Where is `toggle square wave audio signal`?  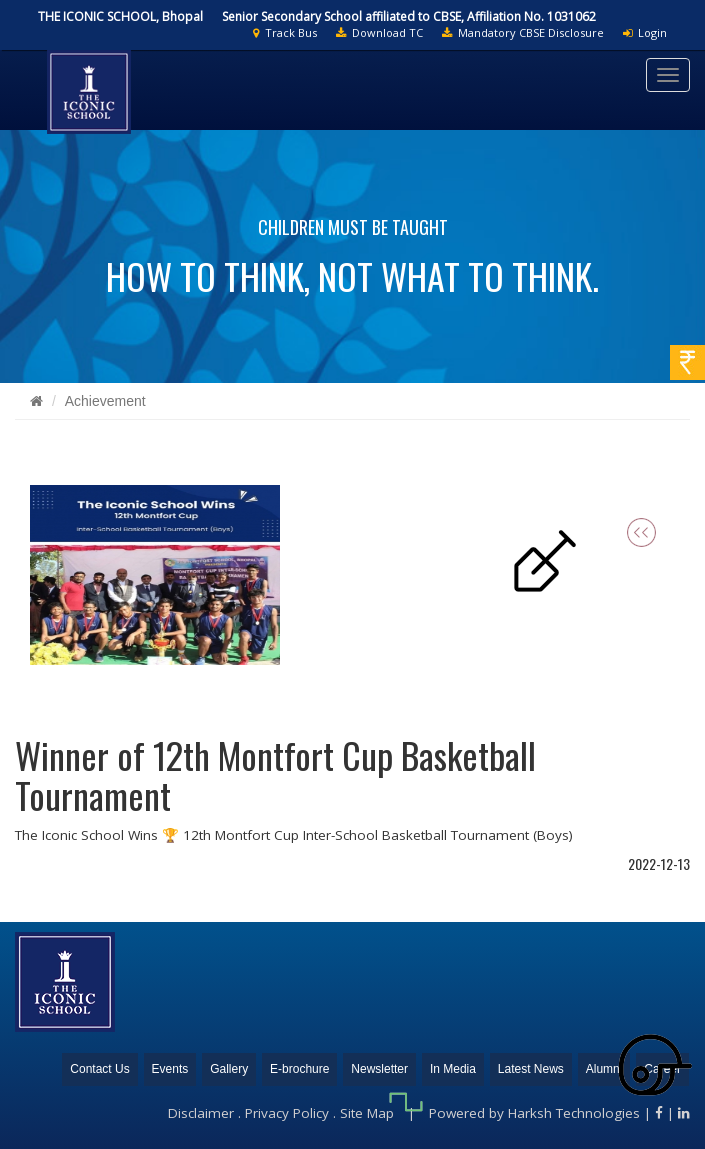 toggle square wave audio signal is located at coordinates (406, 1102).